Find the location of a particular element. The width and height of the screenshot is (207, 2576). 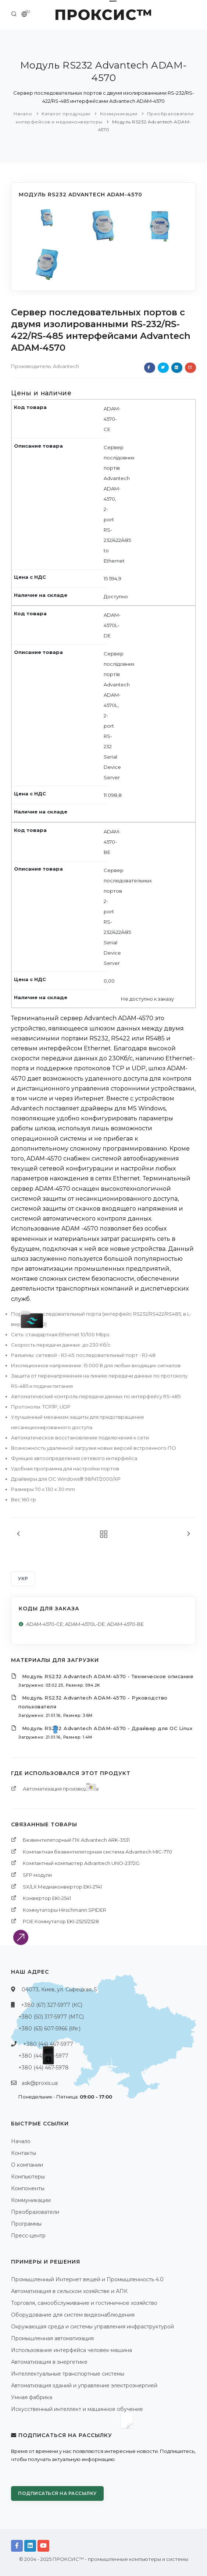

iPod classic device icon is located at coordinates (48, 2055).